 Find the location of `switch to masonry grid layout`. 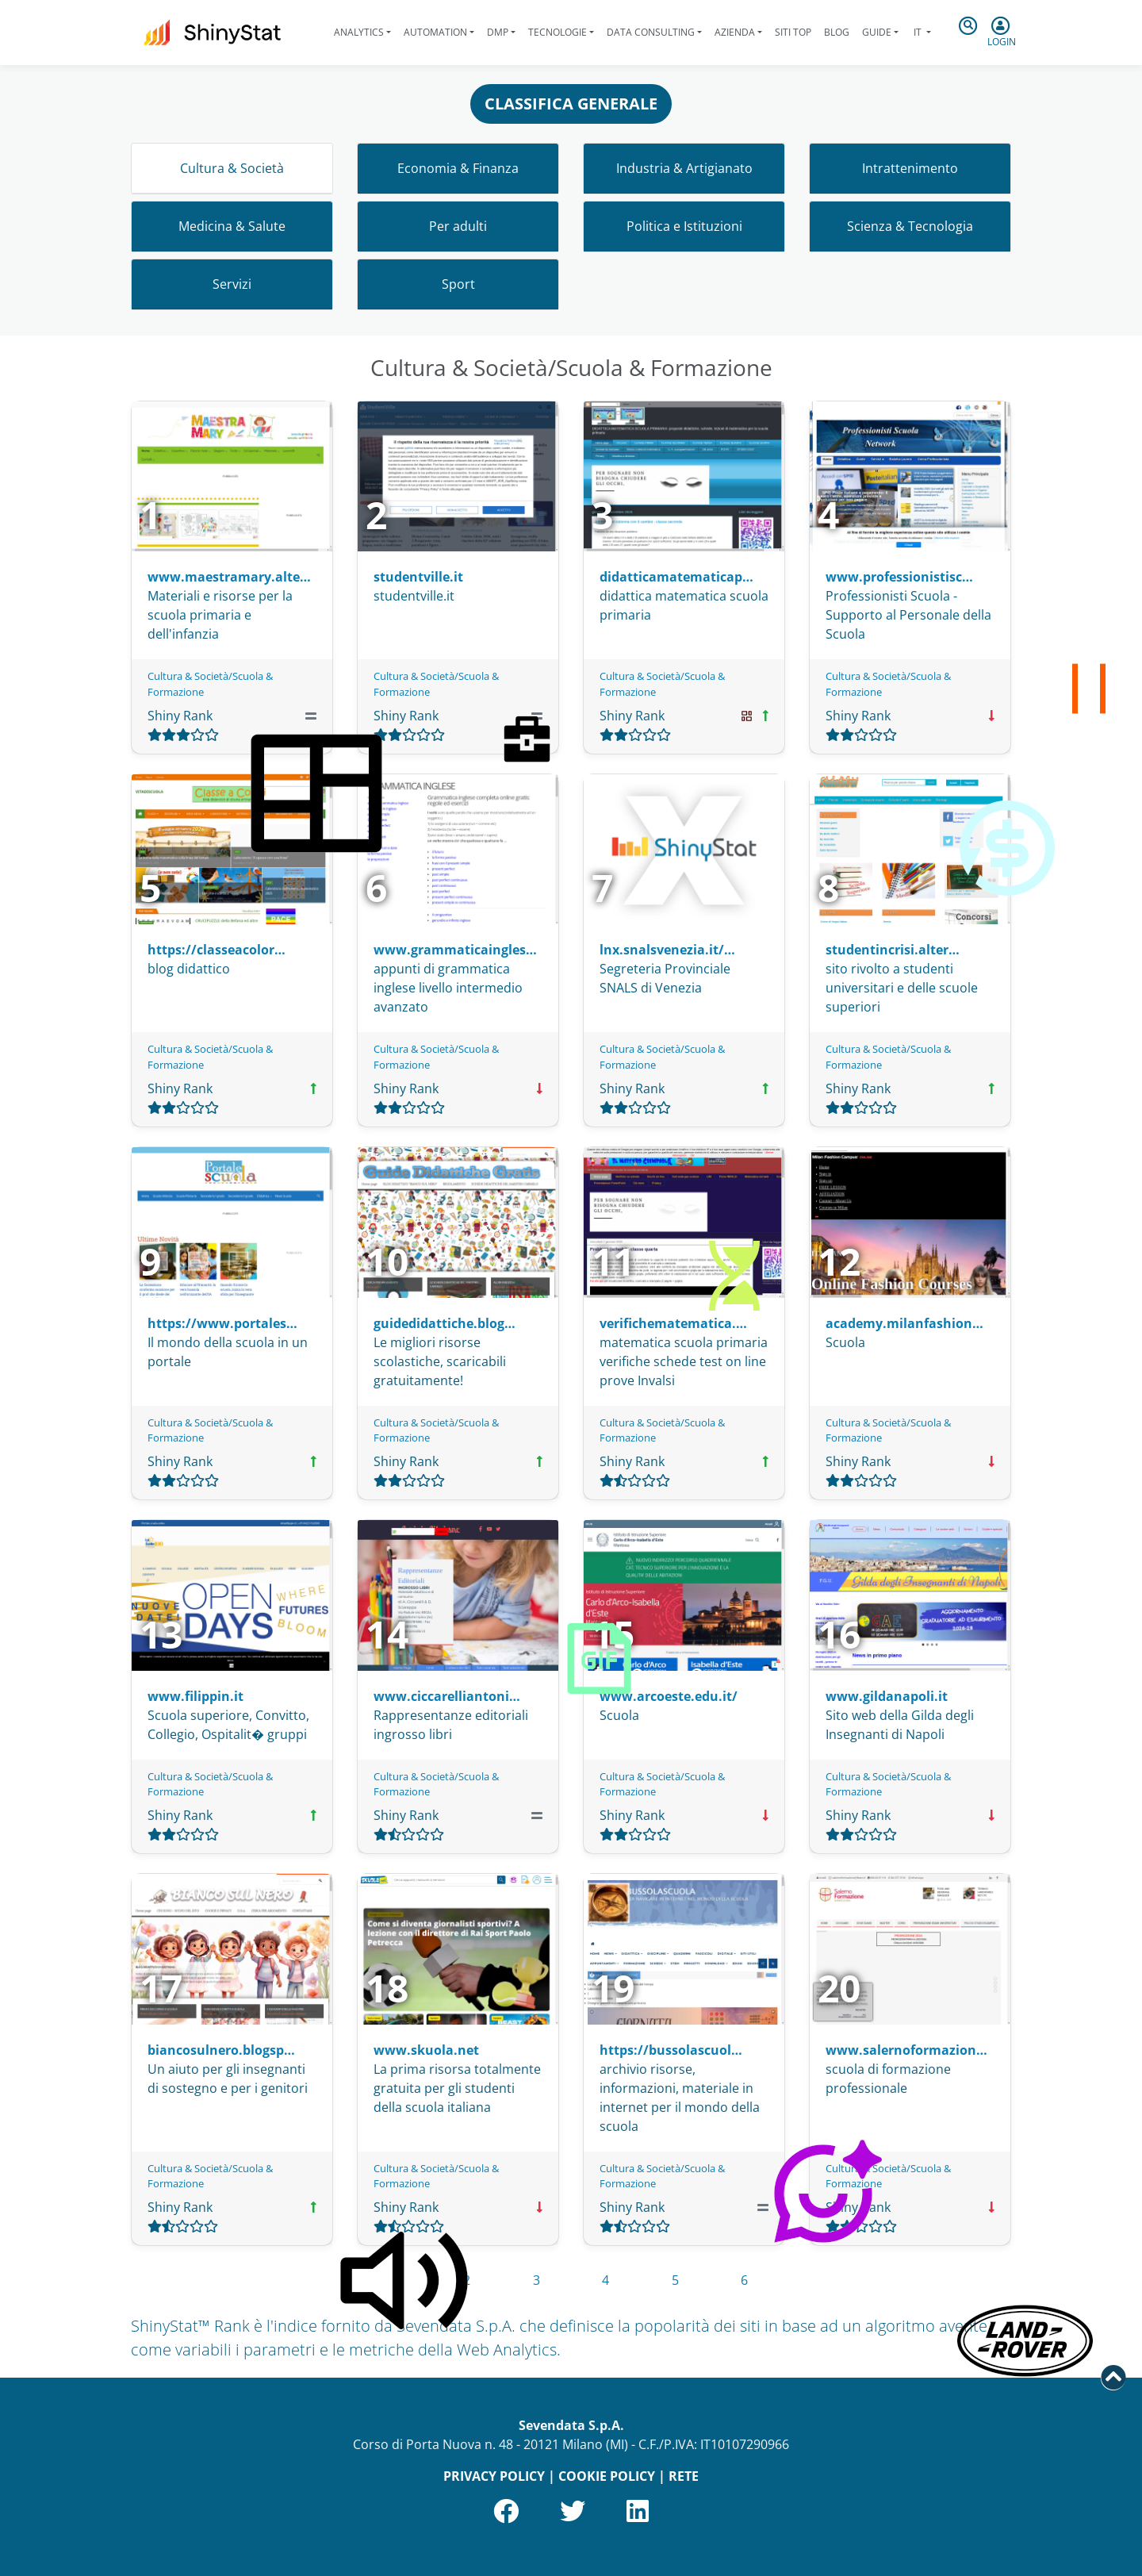

switch to masonry grid layout is located at coordinates (316, 793).